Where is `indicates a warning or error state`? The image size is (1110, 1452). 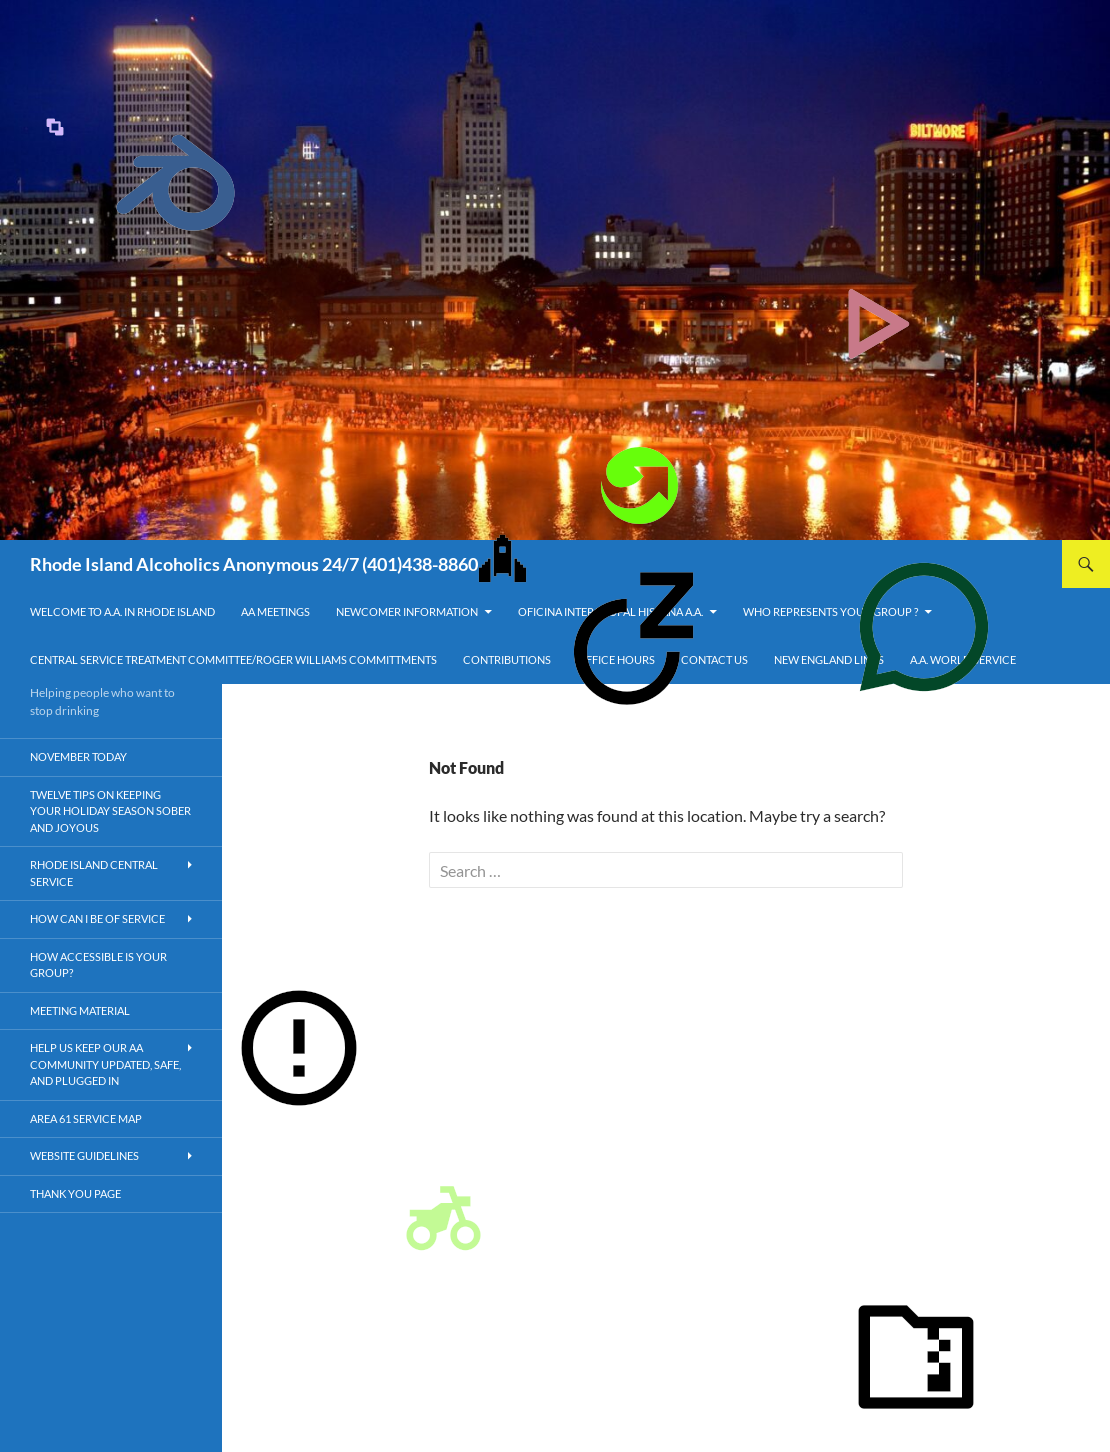
indicates a warning or error state is located at coordinates (299, 1048).